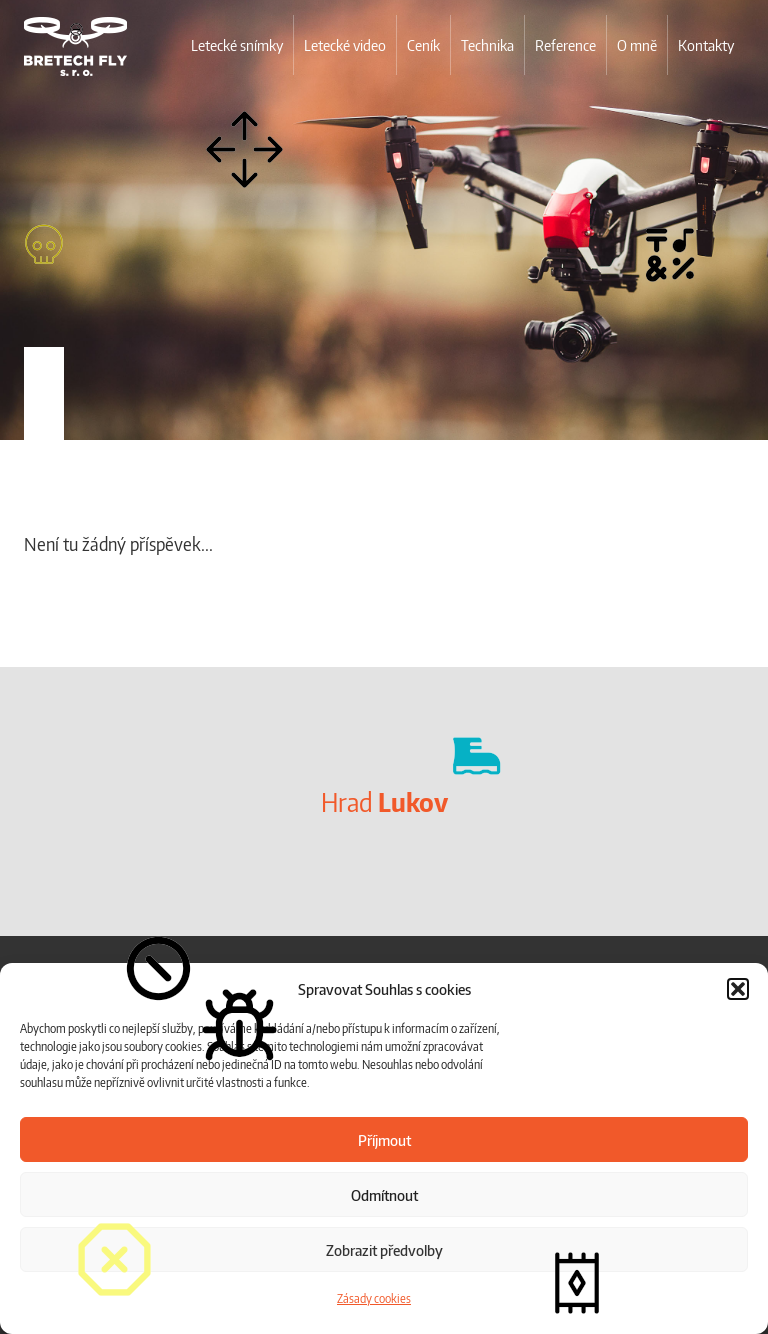  What do you see at coordinates (76, 29) in the screenshot?
I see `proceed to the next step` at bounding box center [76, 29].